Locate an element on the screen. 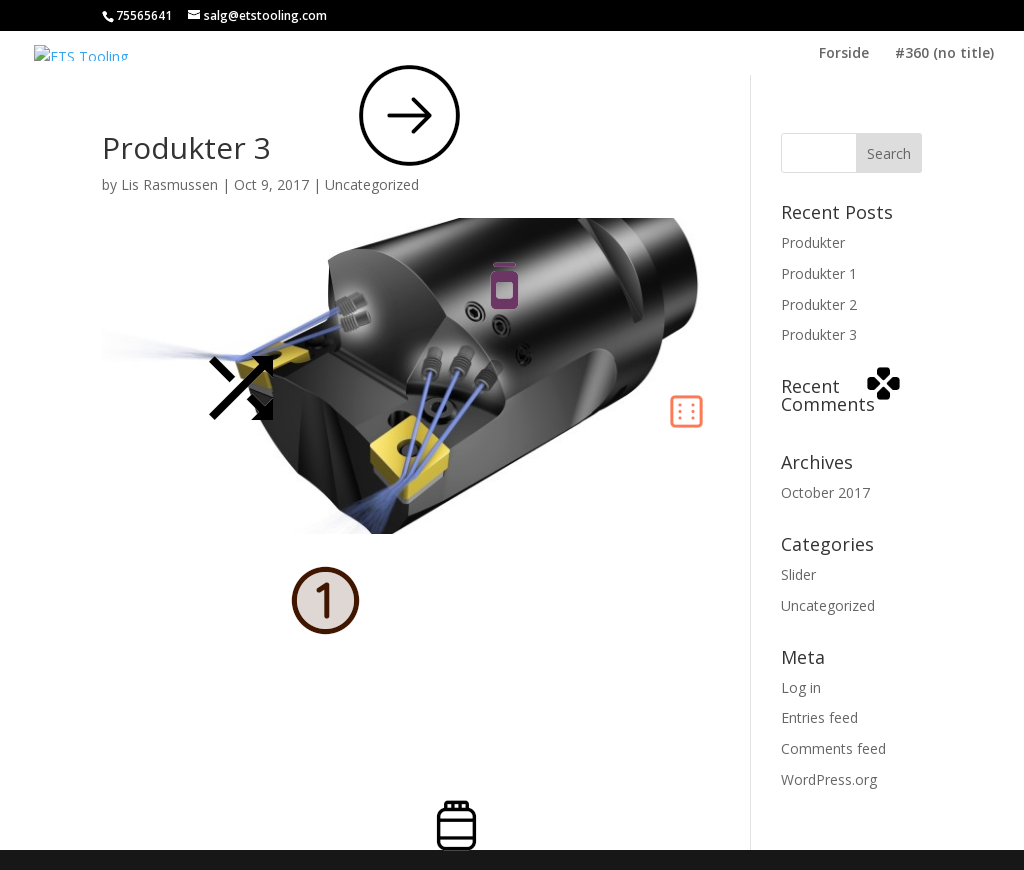 The height and width of the screenshot is (870, 1024). randomize or shuffle content is located at coordinates (686, 411).